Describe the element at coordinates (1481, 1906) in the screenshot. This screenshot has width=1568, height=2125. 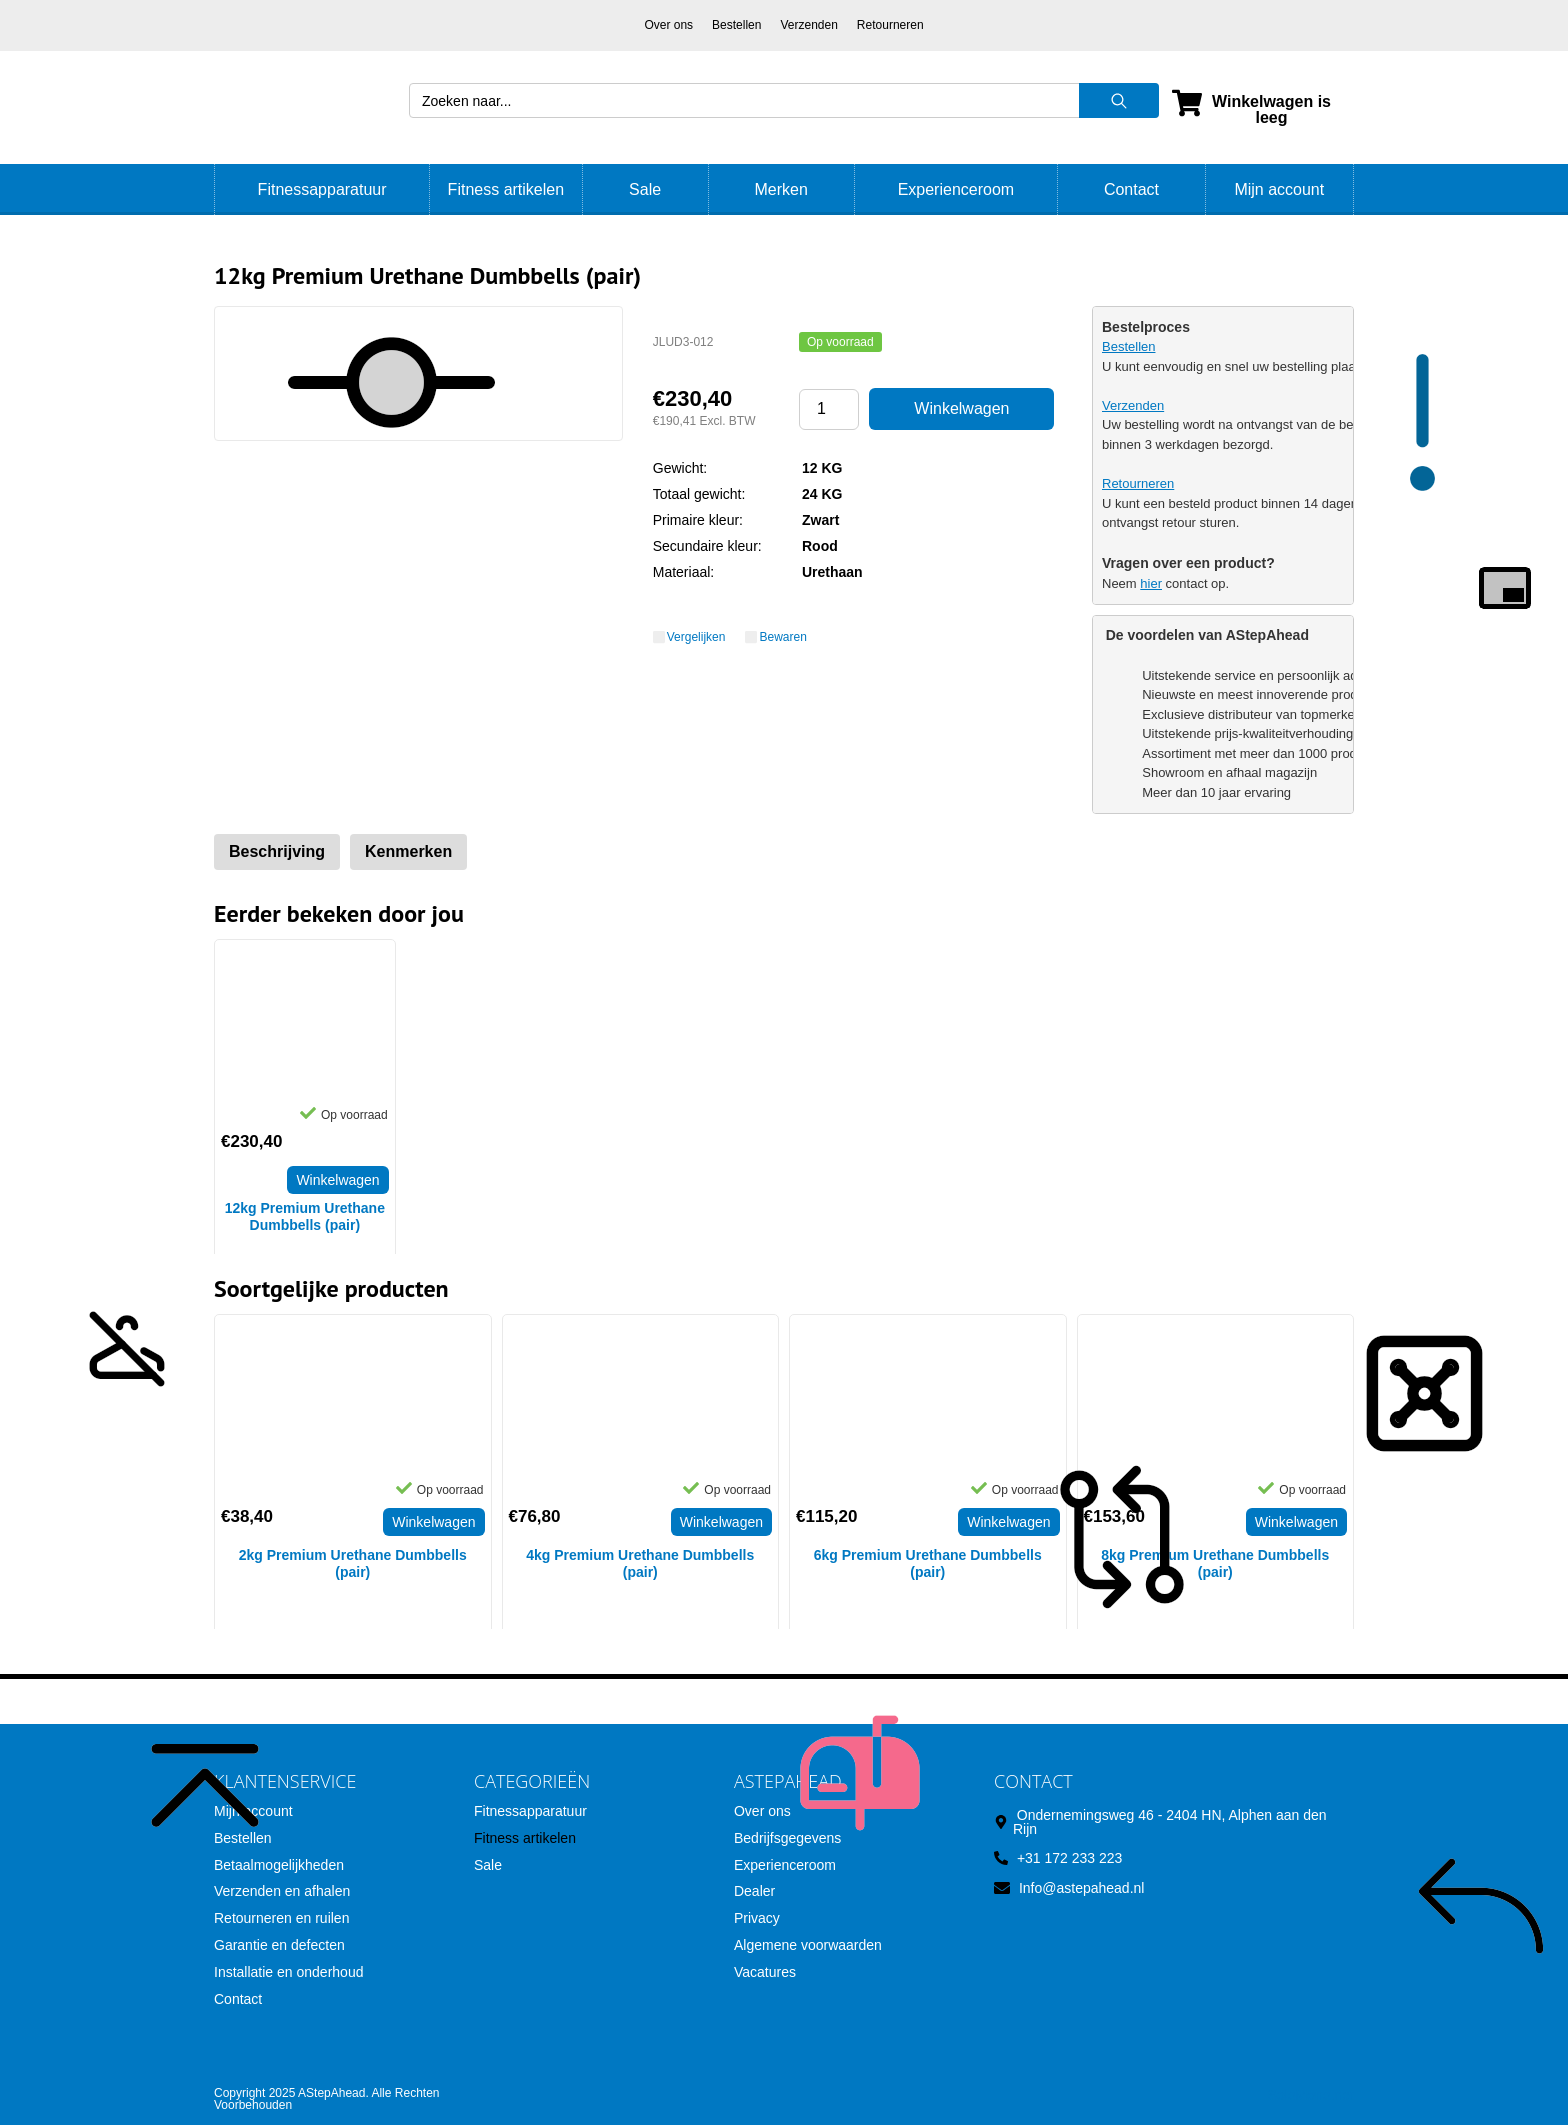
I see `reply to a message` at that location.